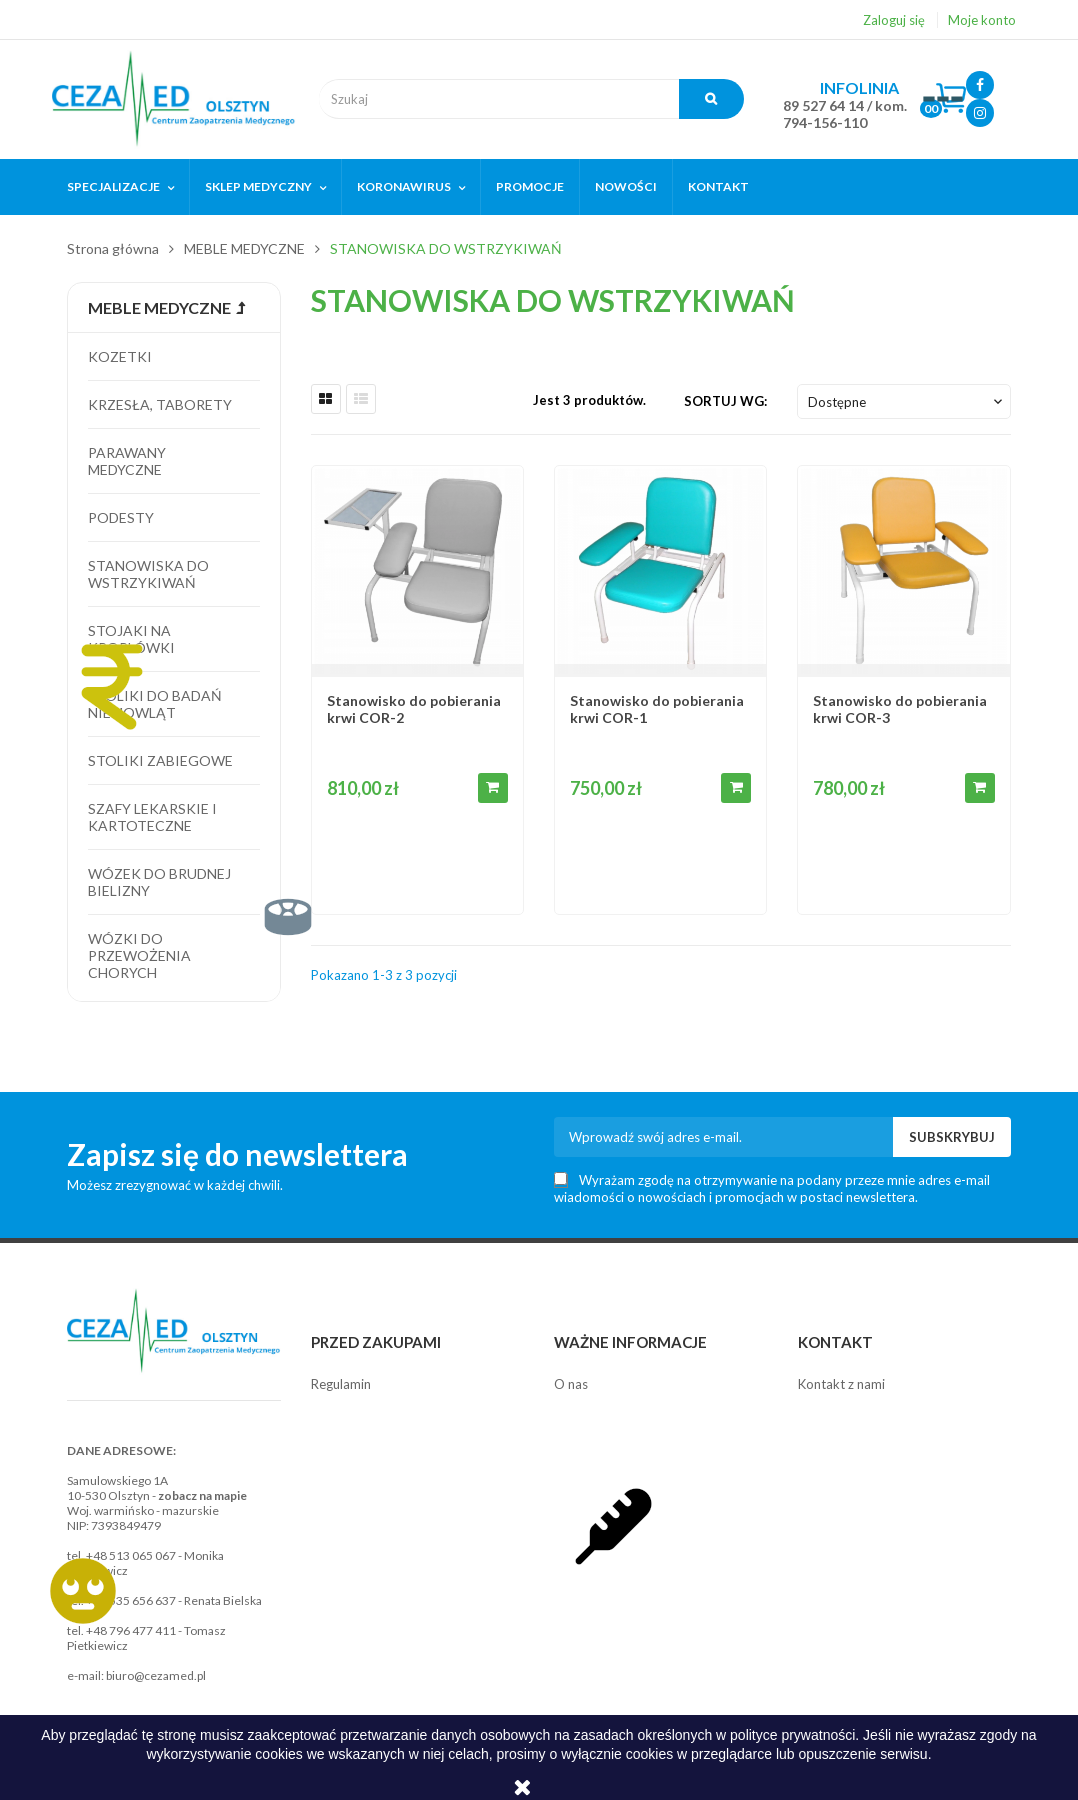  I want to click on view current temperature, so click(613, 1526).